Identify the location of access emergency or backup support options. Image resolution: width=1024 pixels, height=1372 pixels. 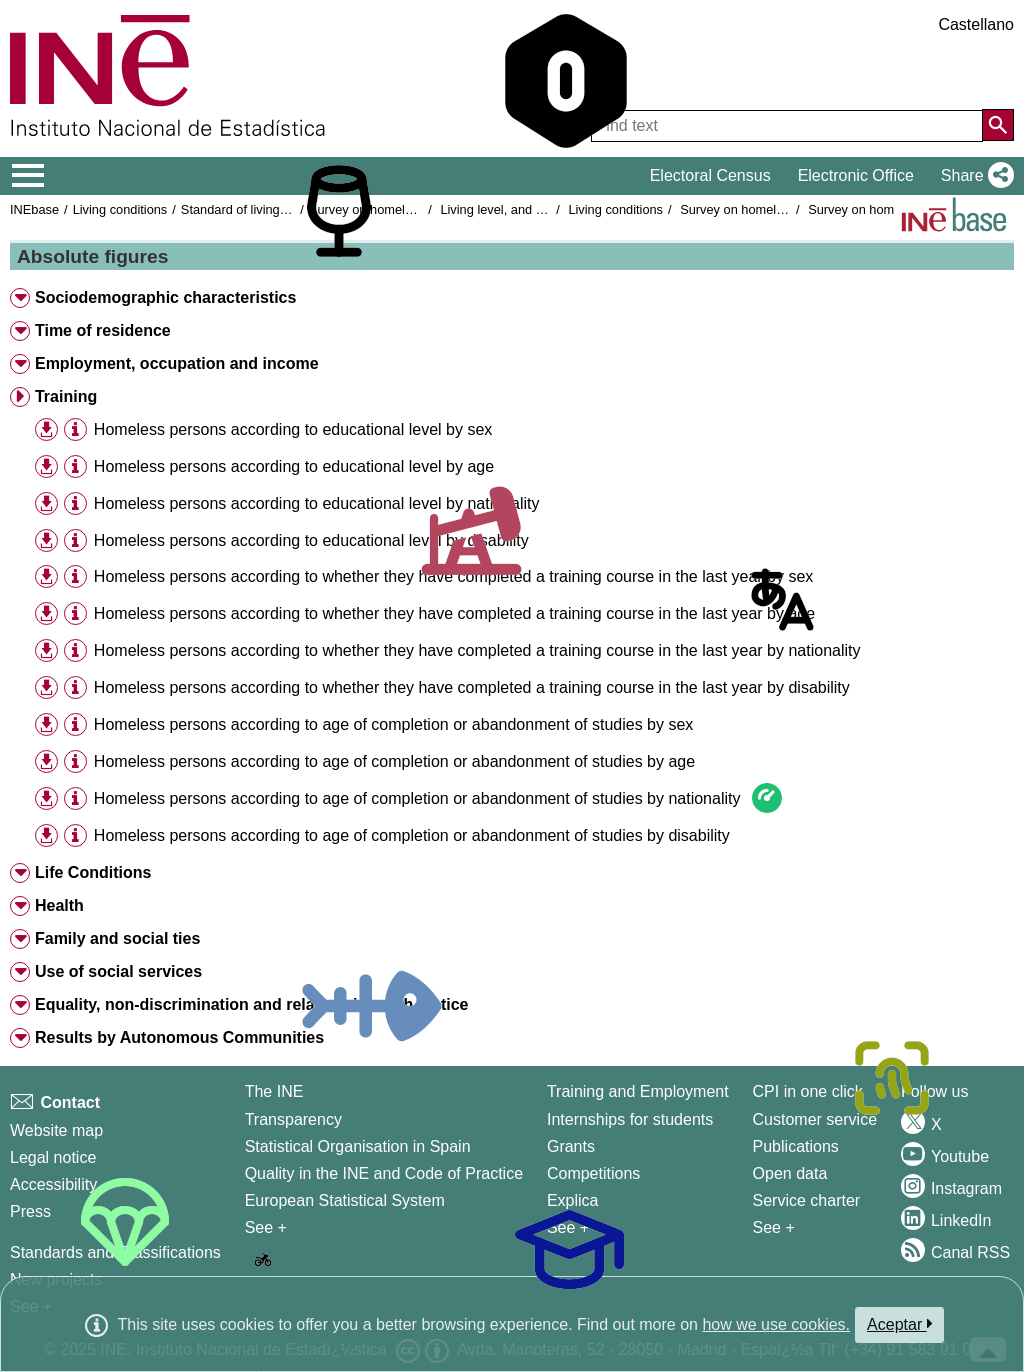
(125, 1222).